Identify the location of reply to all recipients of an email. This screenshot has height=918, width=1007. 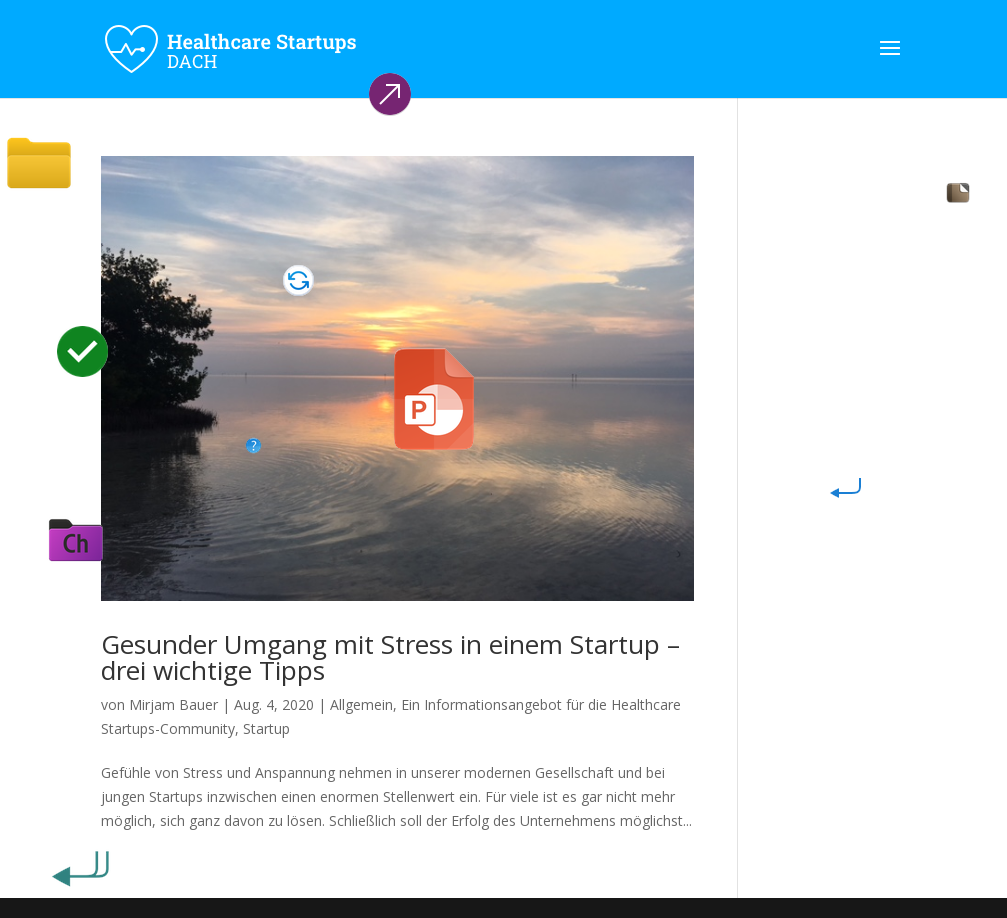
(79, 868).